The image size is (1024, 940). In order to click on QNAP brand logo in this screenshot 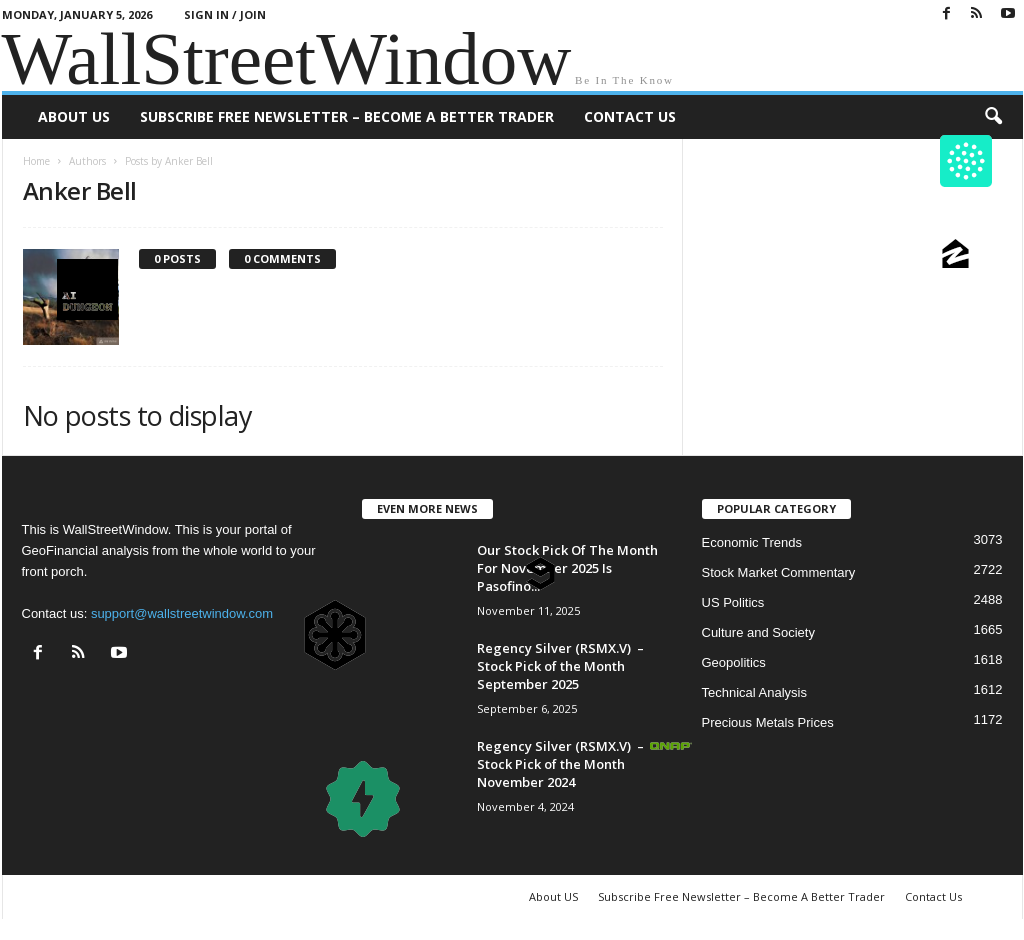, I will do `click(671, 746)`.